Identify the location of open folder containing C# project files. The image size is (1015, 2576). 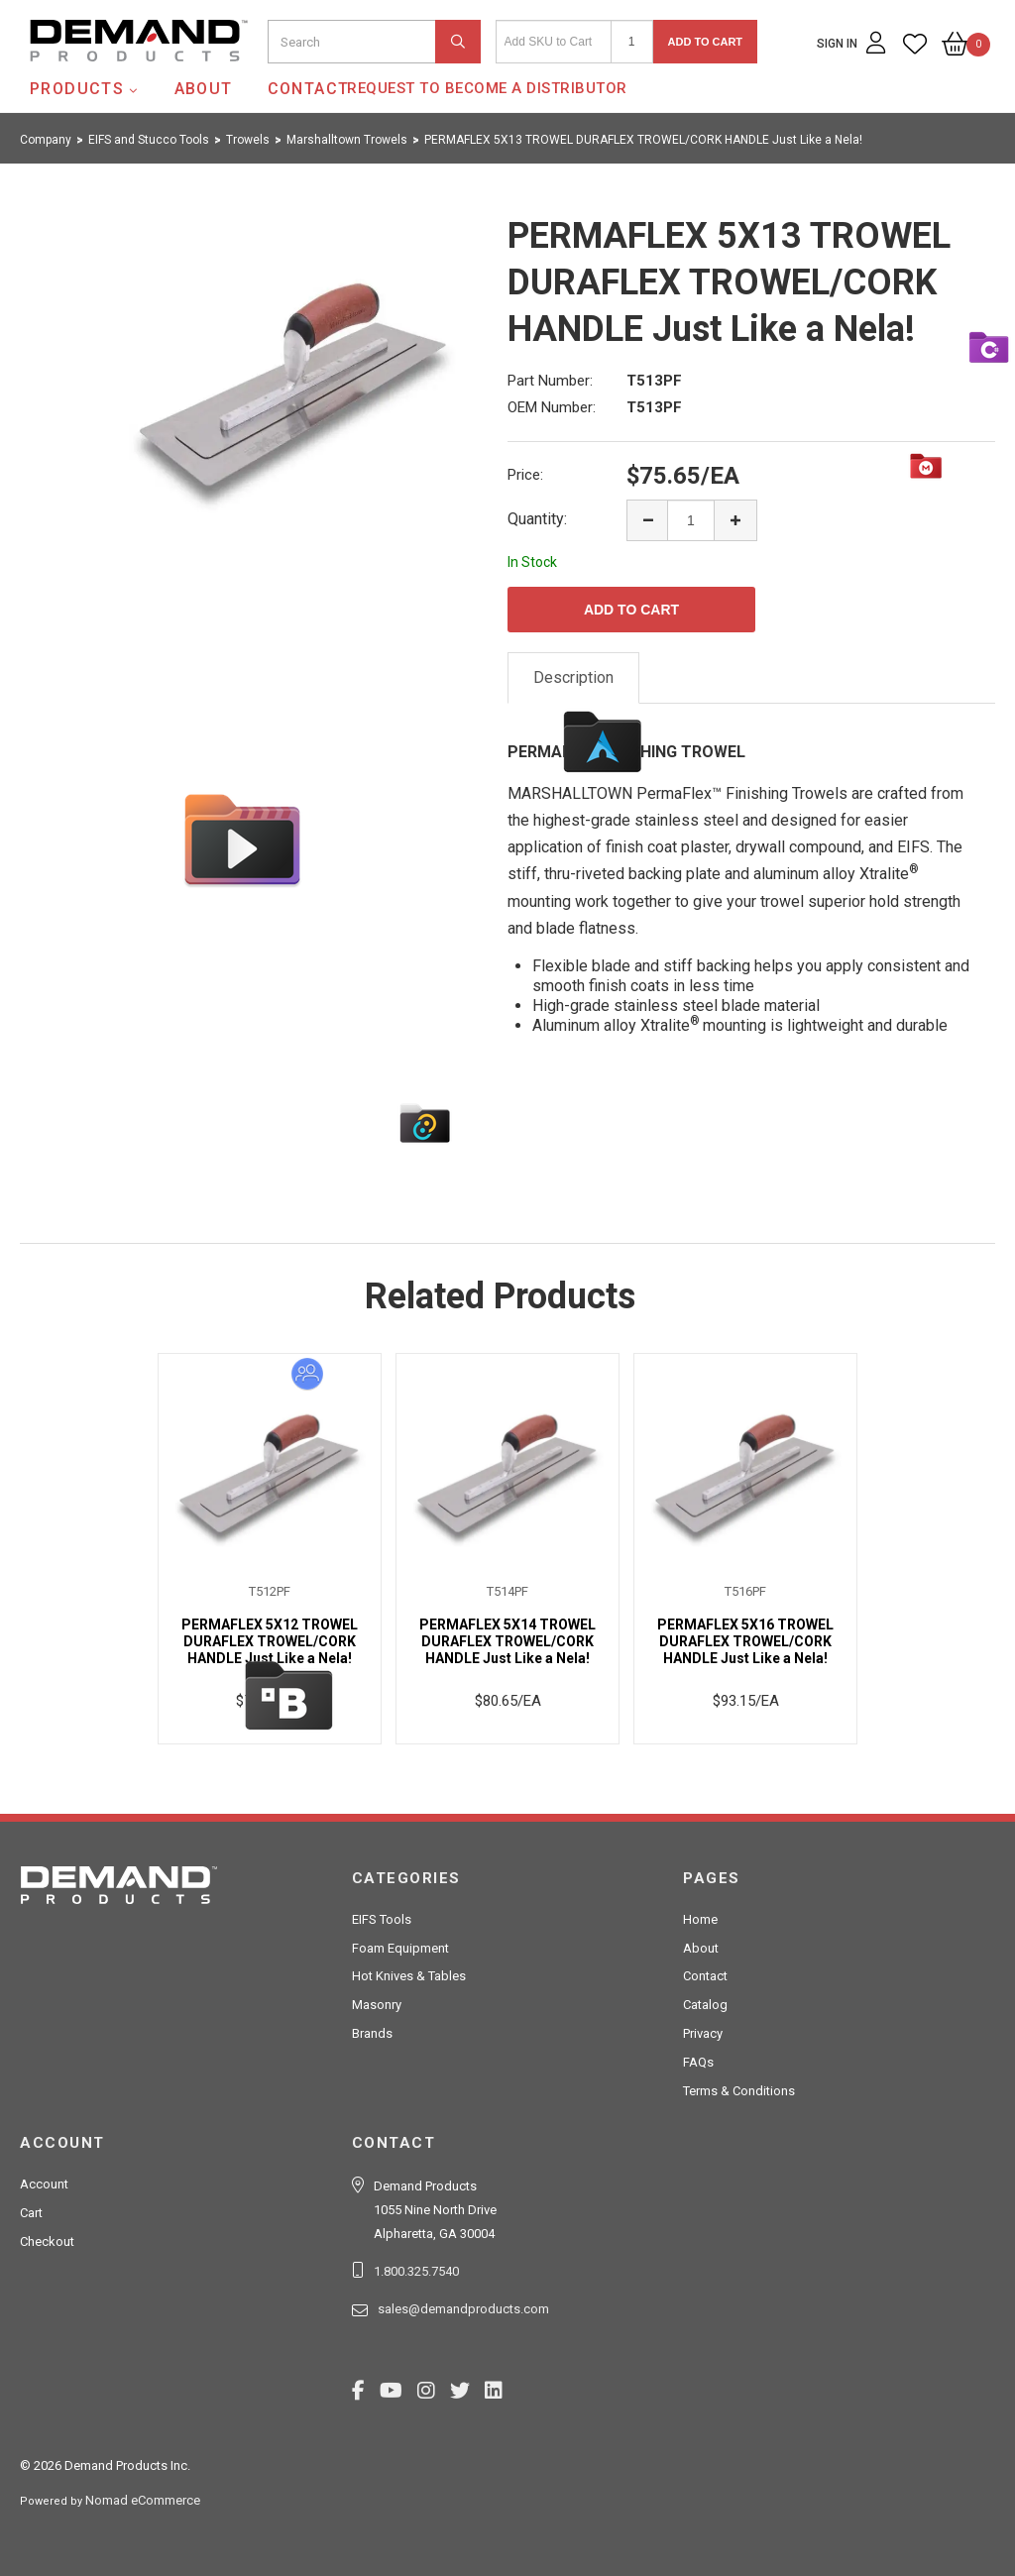
(988, 348).